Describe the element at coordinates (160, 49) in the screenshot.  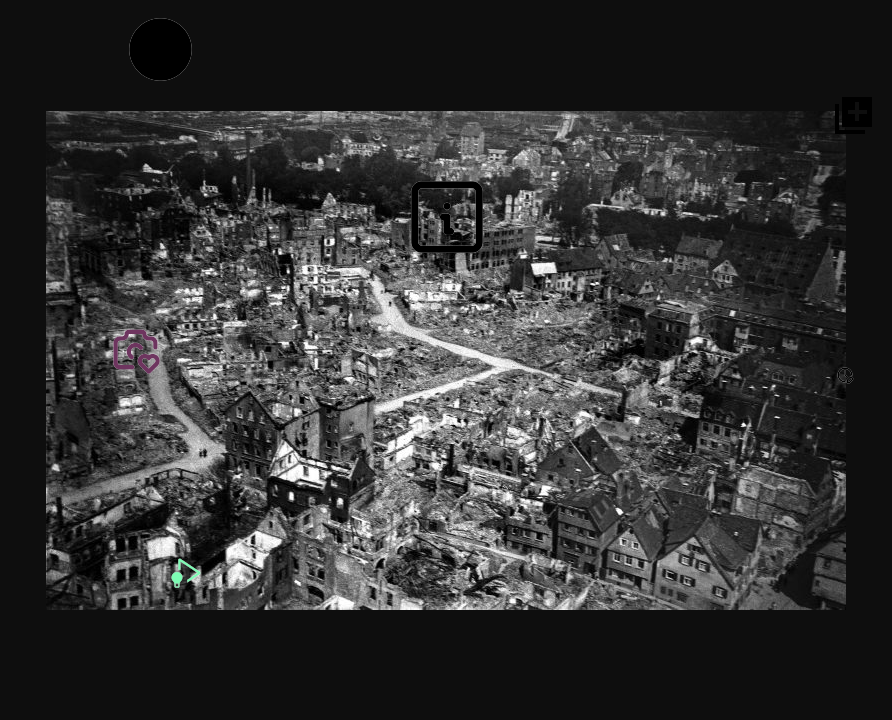
I see `indicates 100% completion` at that location.